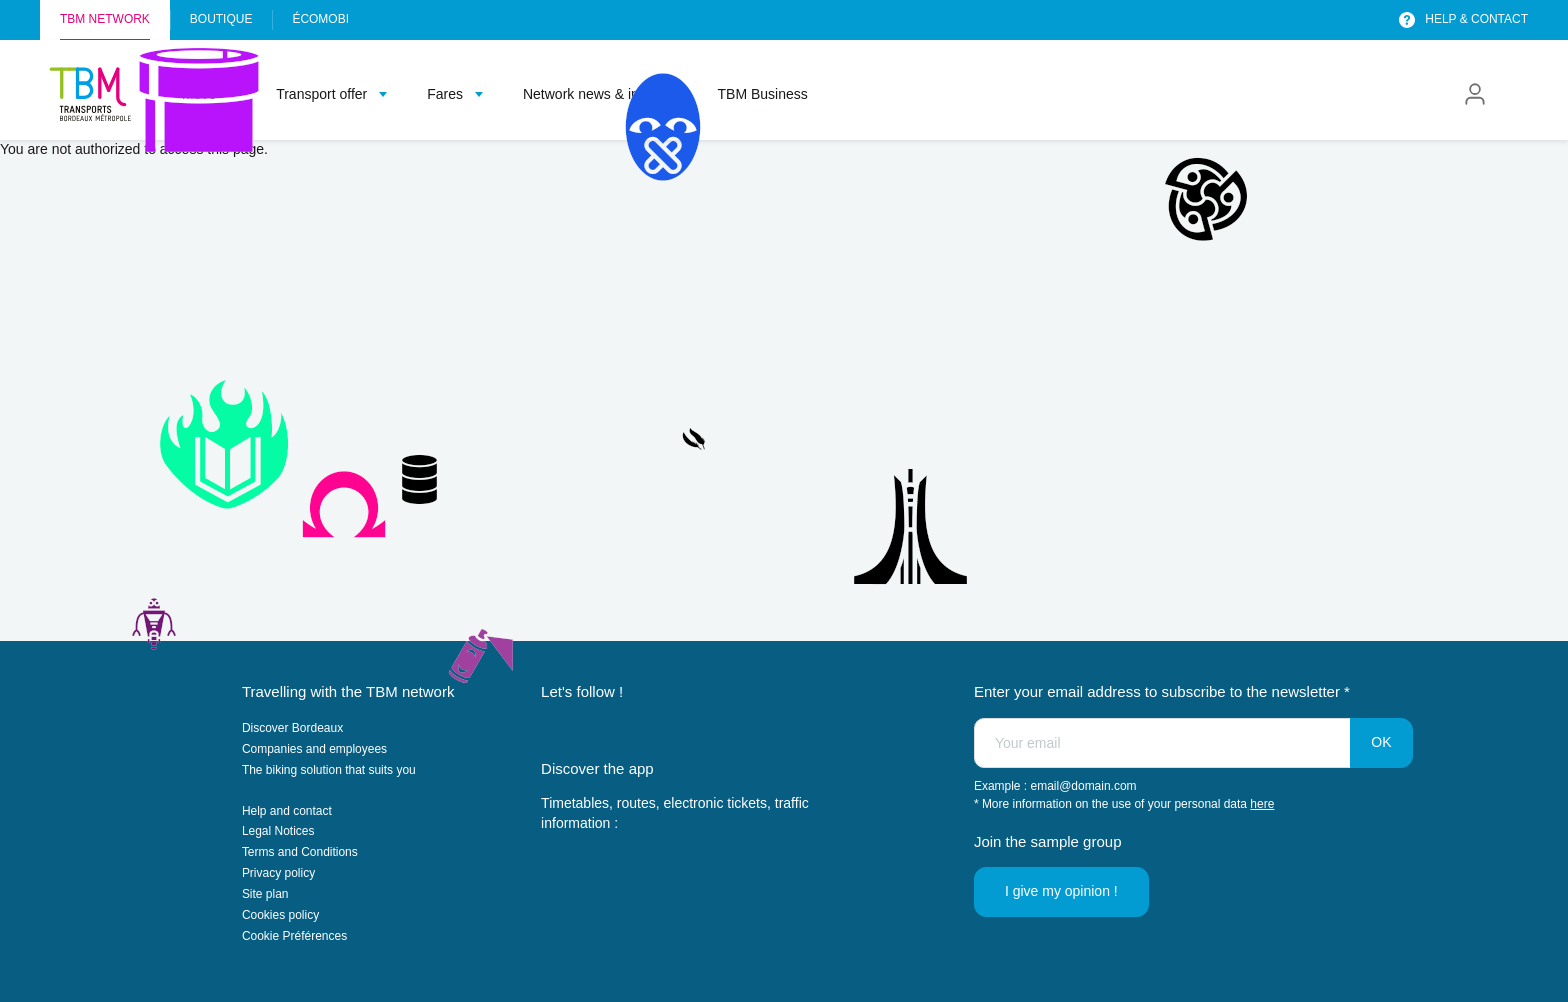 The image size is (1568, 1002). Describe the element at coordinates (199, 90) in the screenshot. I see `warp or teleport to another location` at that location.